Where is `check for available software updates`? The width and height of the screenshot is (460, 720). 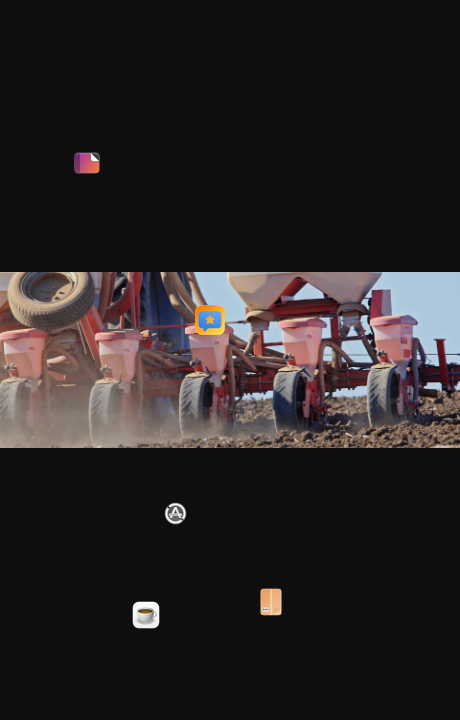
check for available software updates is located at coordinates (175, 513).